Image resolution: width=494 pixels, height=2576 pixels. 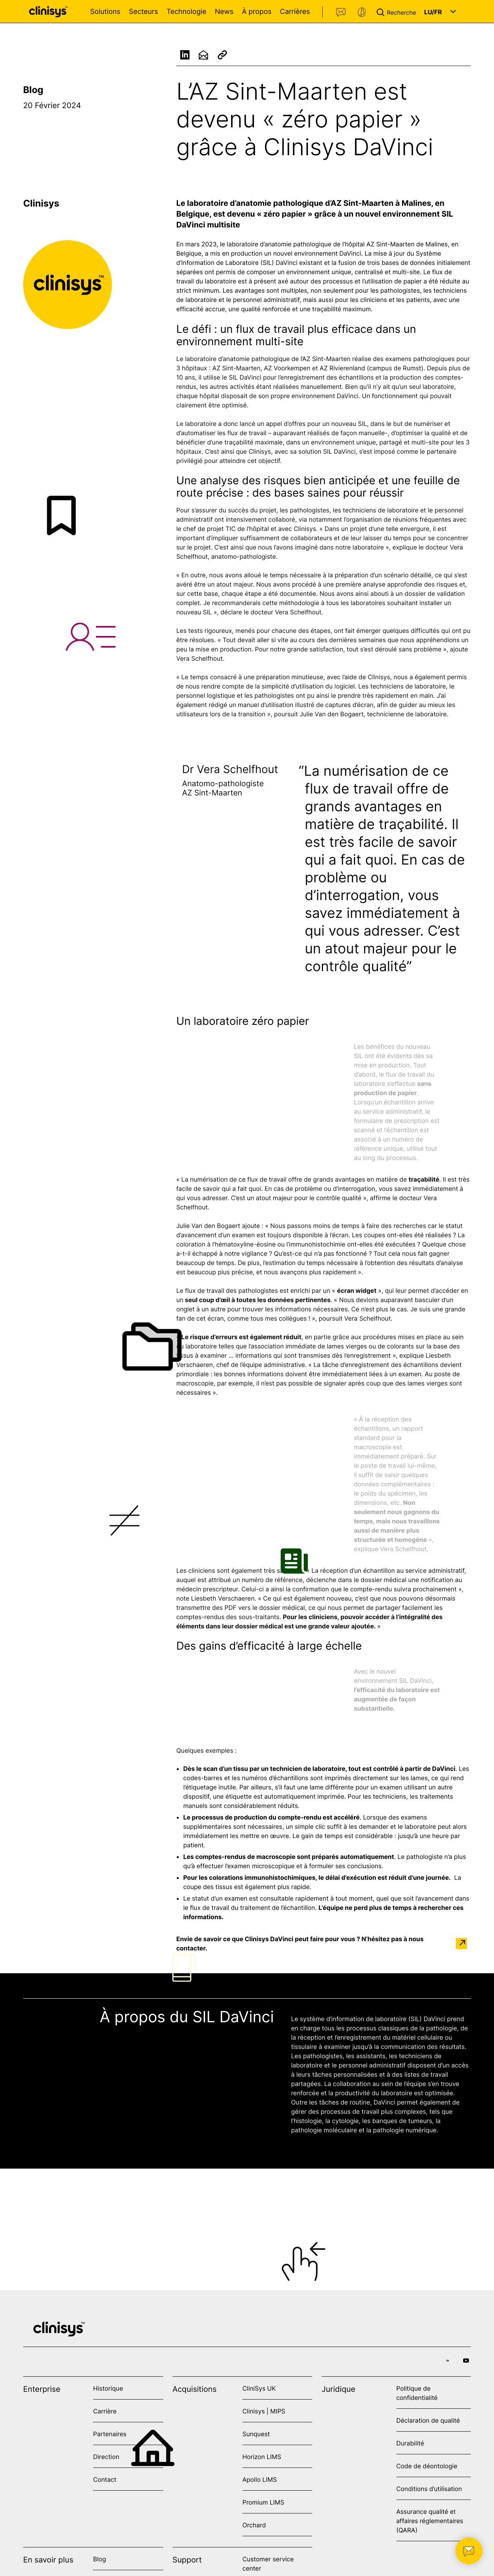 I want to click on swipe left to navigate or dismiss, so click(x=301, y=2263).